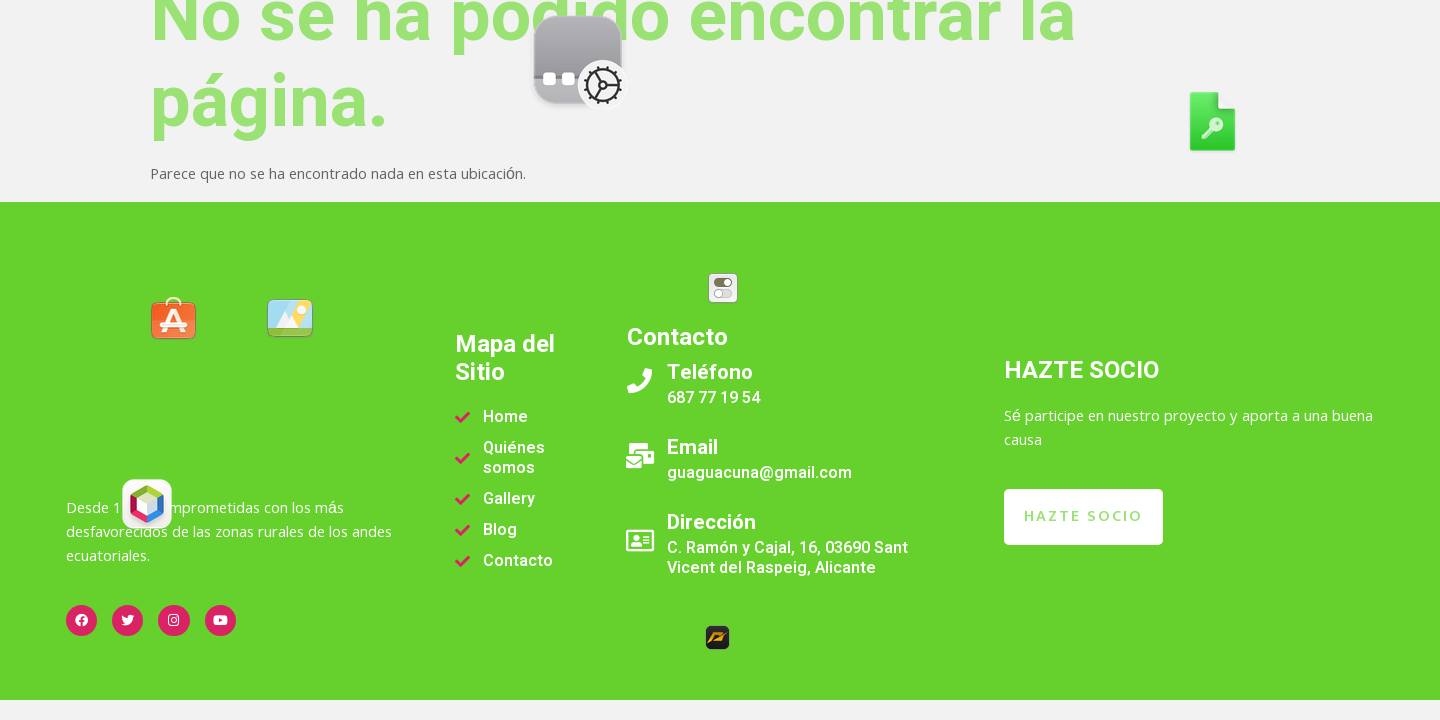  I want to click on open system tweaks or settings customization, so click(723, 288).